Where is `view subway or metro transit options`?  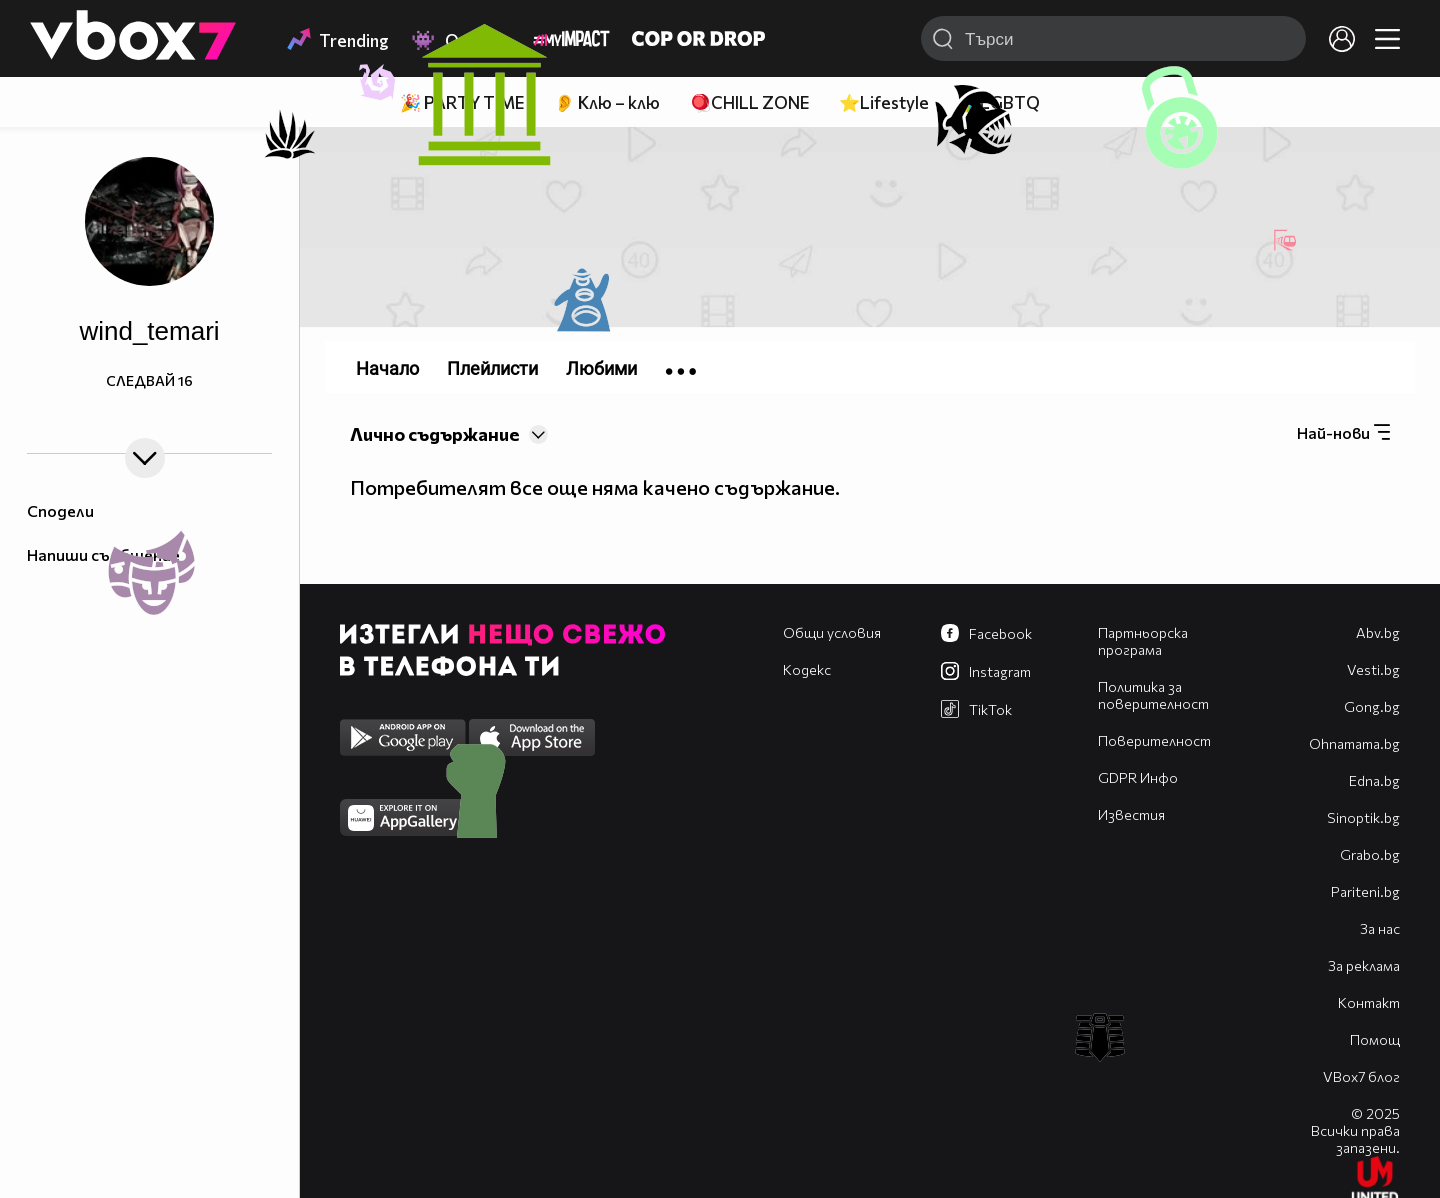 view subway or metro transit options is located at coordinates (1285, 240).